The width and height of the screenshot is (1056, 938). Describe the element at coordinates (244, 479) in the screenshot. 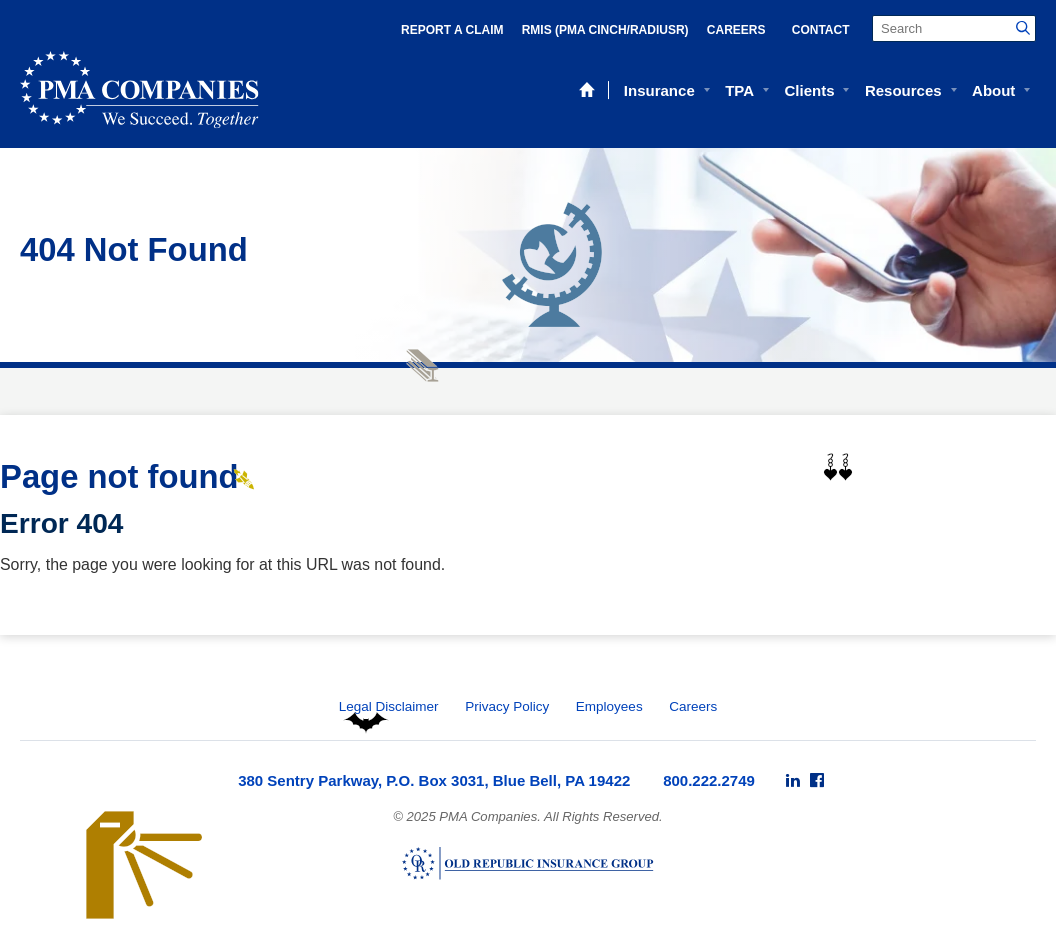

I see `launch or deploy an application` at that location.